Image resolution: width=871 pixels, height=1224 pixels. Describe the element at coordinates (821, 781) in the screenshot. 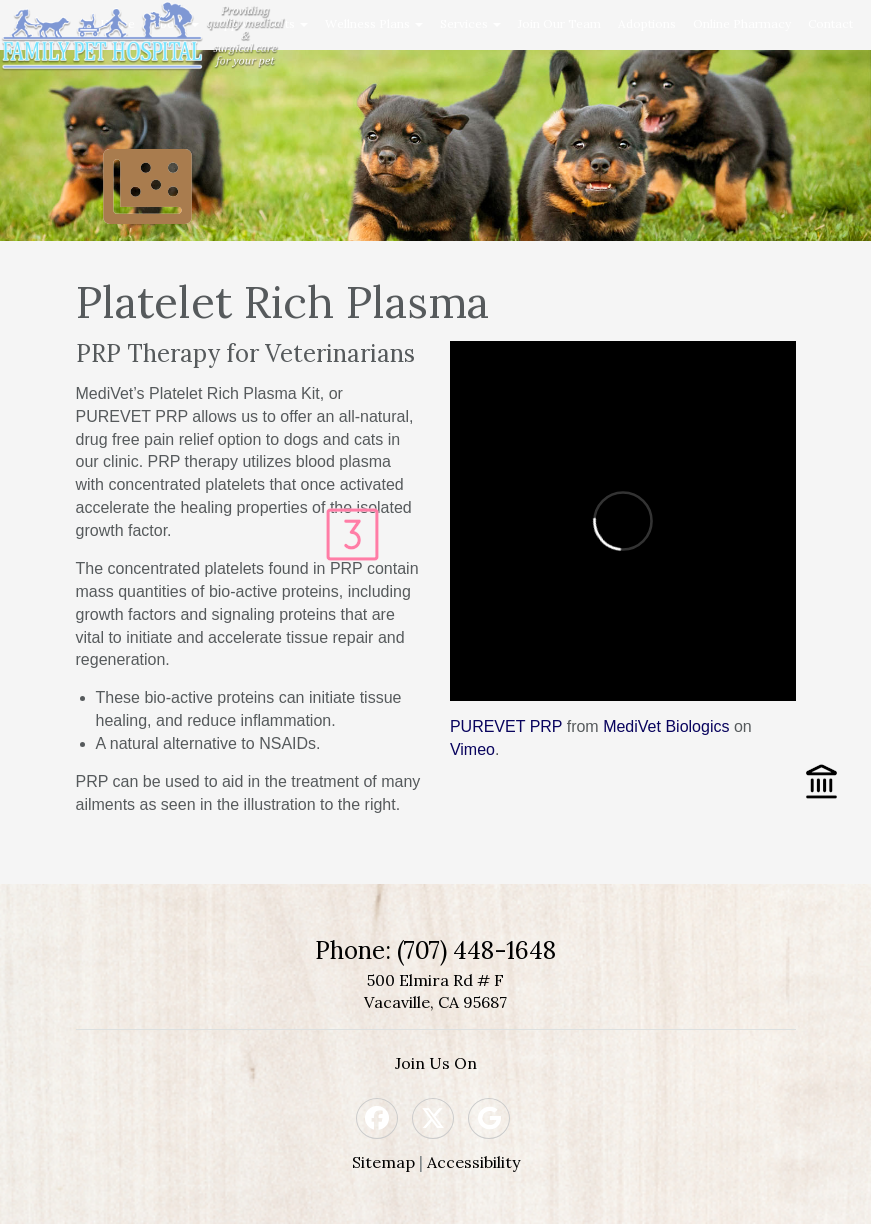

I see `view nearby landmarks or points of interest` at that location.